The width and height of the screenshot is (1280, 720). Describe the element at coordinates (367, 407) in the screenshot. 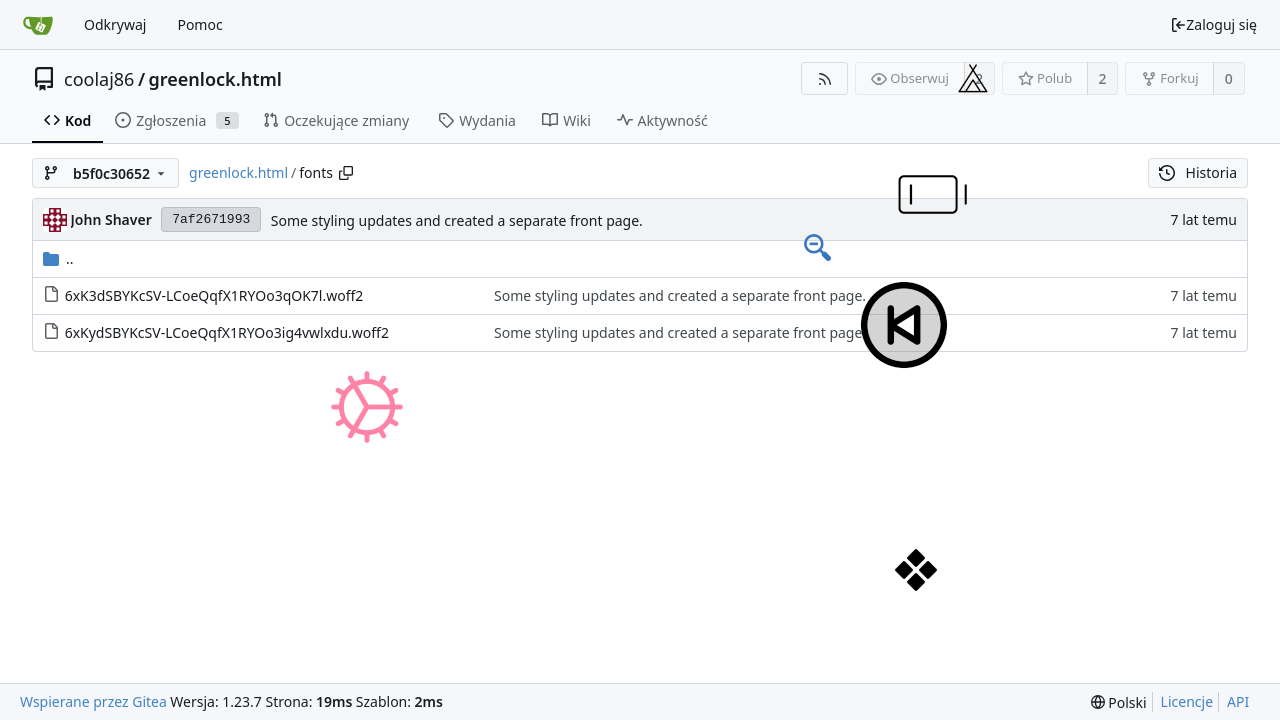

I see `access settings or preferences` at that location.